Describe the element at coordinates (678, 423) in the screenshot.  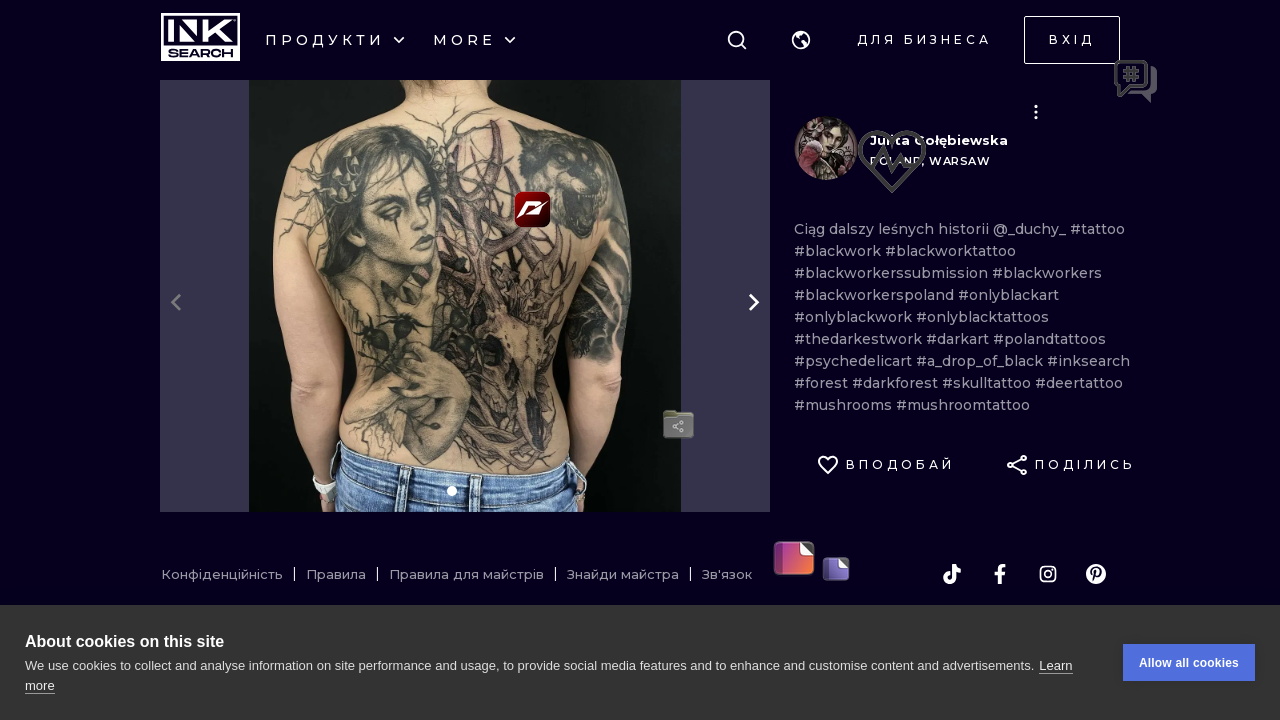
I see `open public shared folder` at that location.